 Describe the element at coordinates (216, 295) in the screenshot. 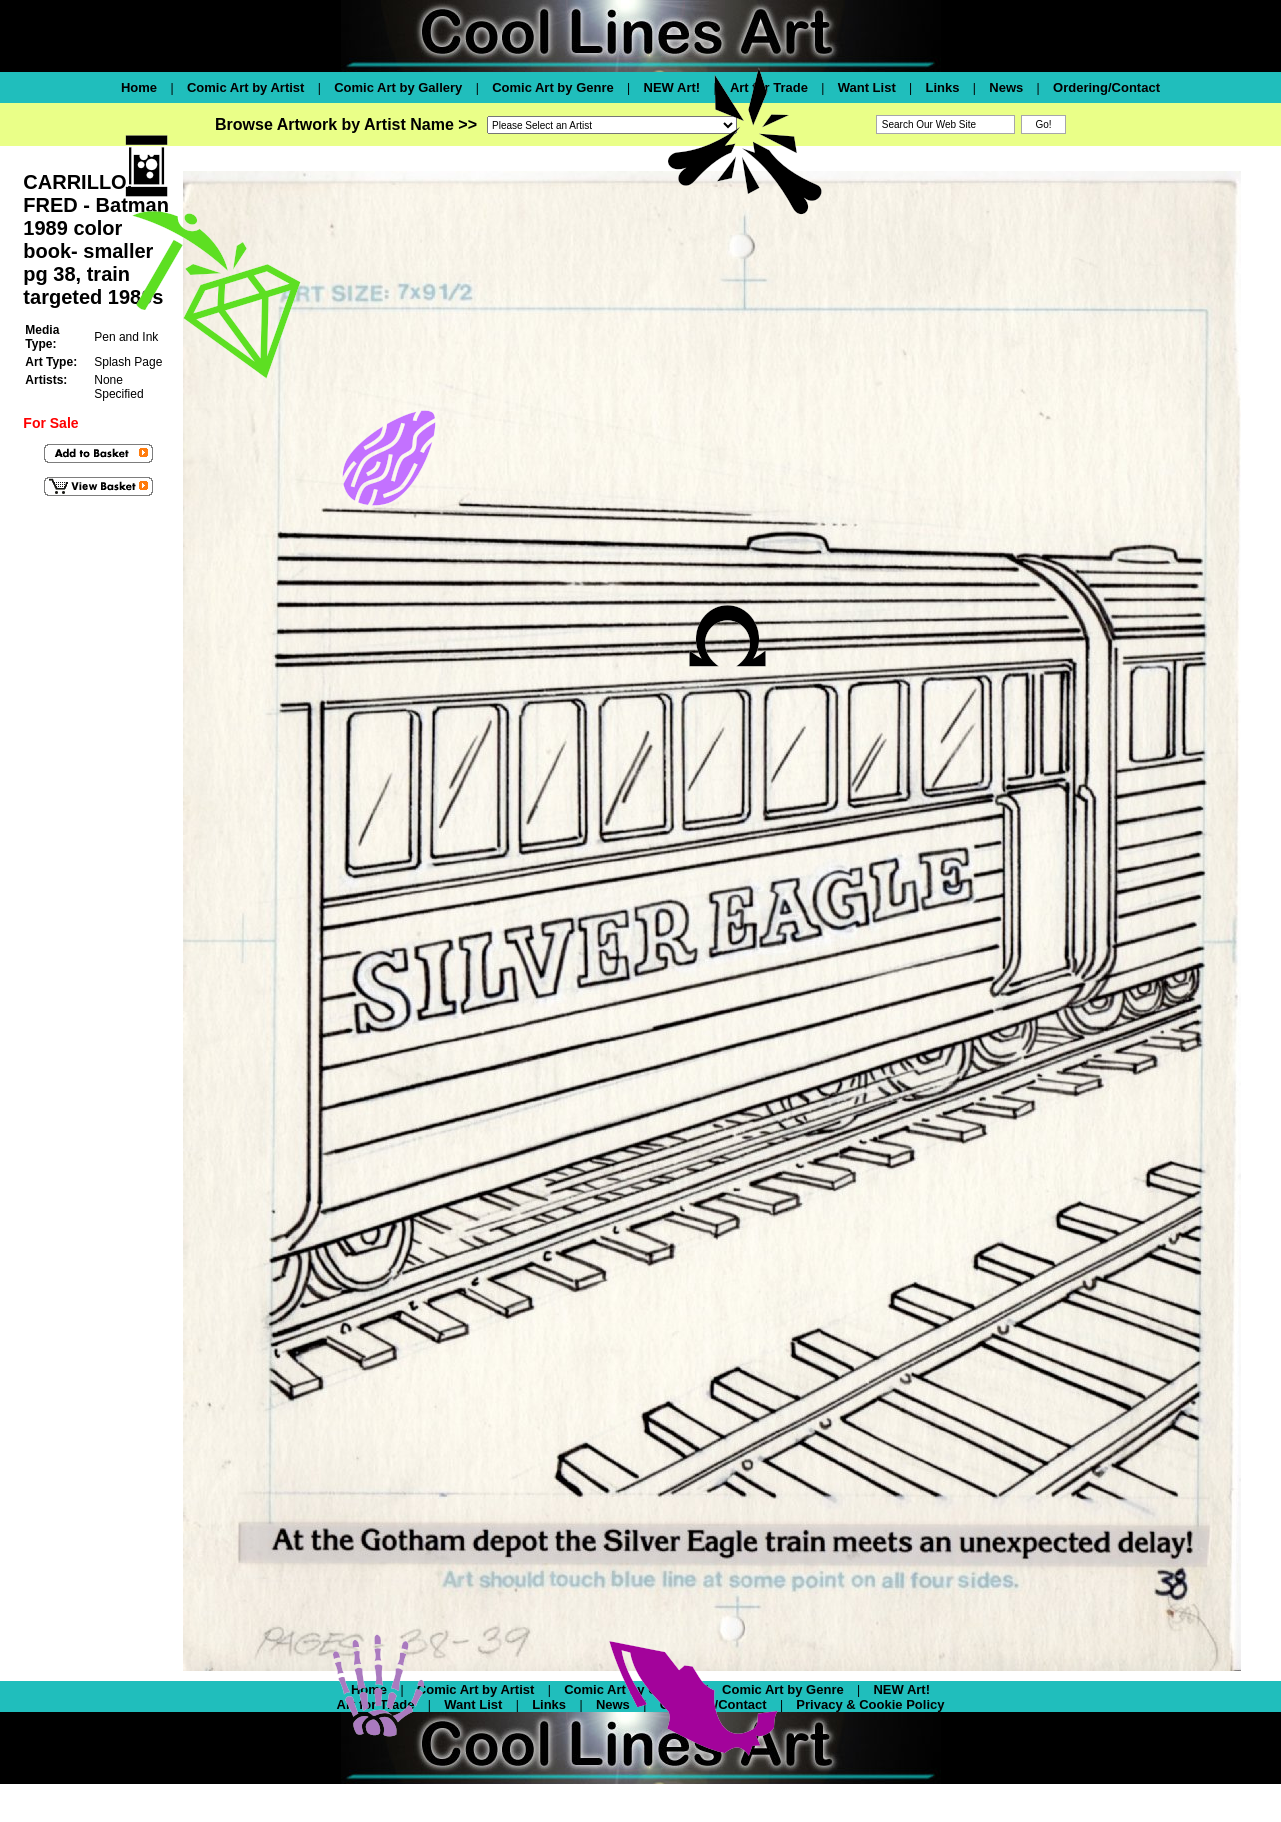

I see `indicates hard difficulty or challenge level` at that location.